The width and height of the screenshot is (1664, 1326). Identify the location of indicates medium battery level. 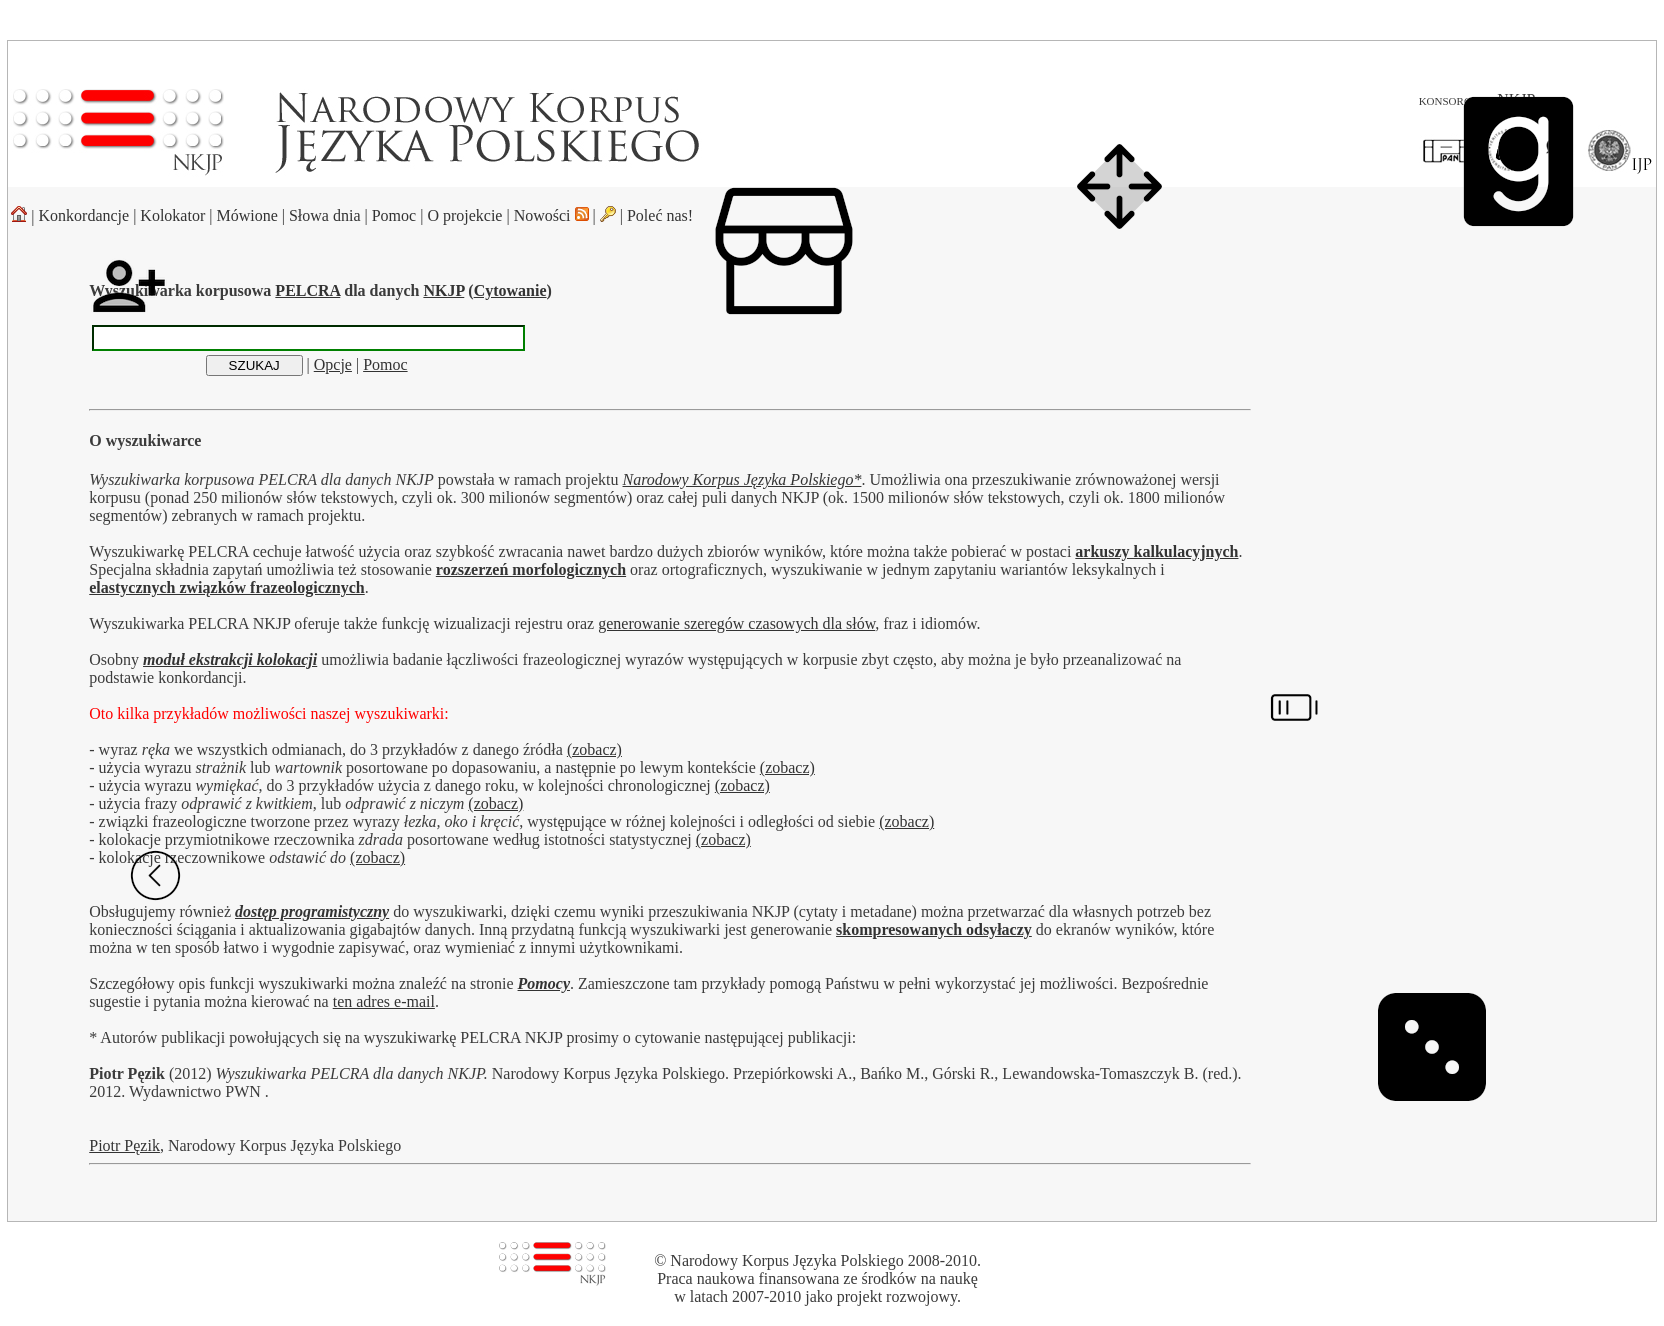
(1293, 707).